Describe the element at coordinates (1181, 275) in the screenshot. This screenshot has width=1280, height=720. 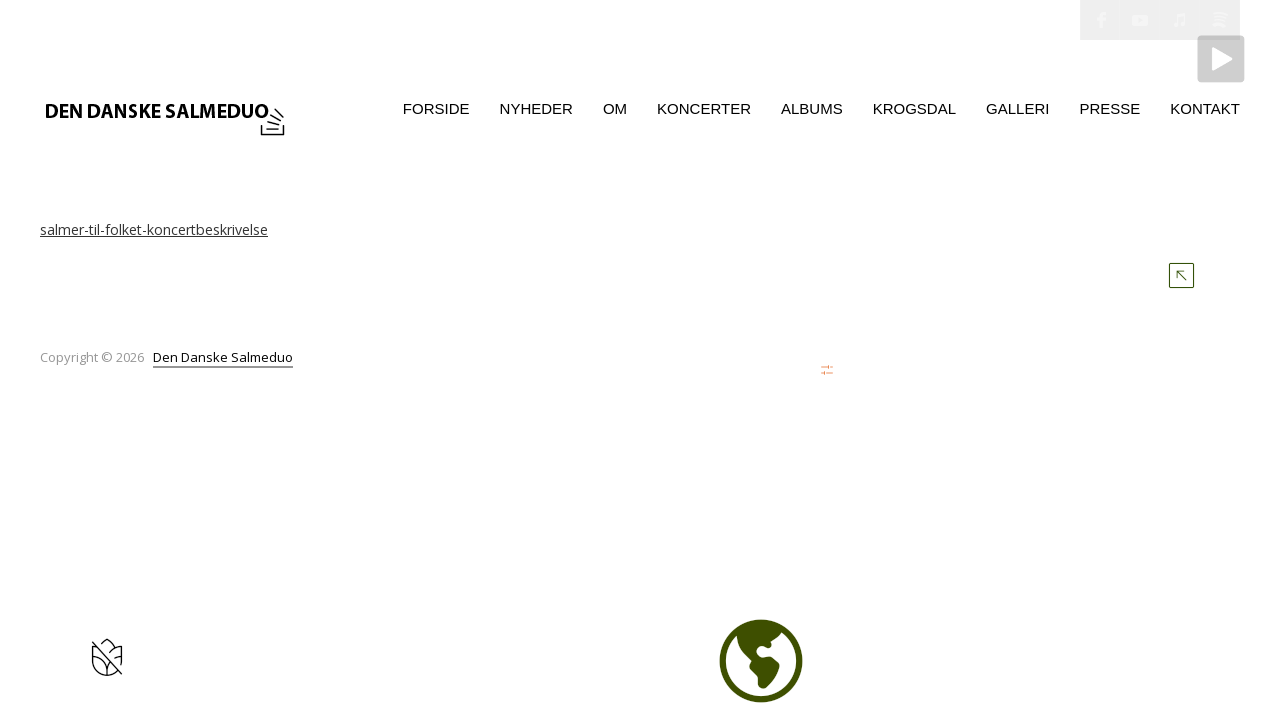
I see `navigate to previous or parent section` at that location.